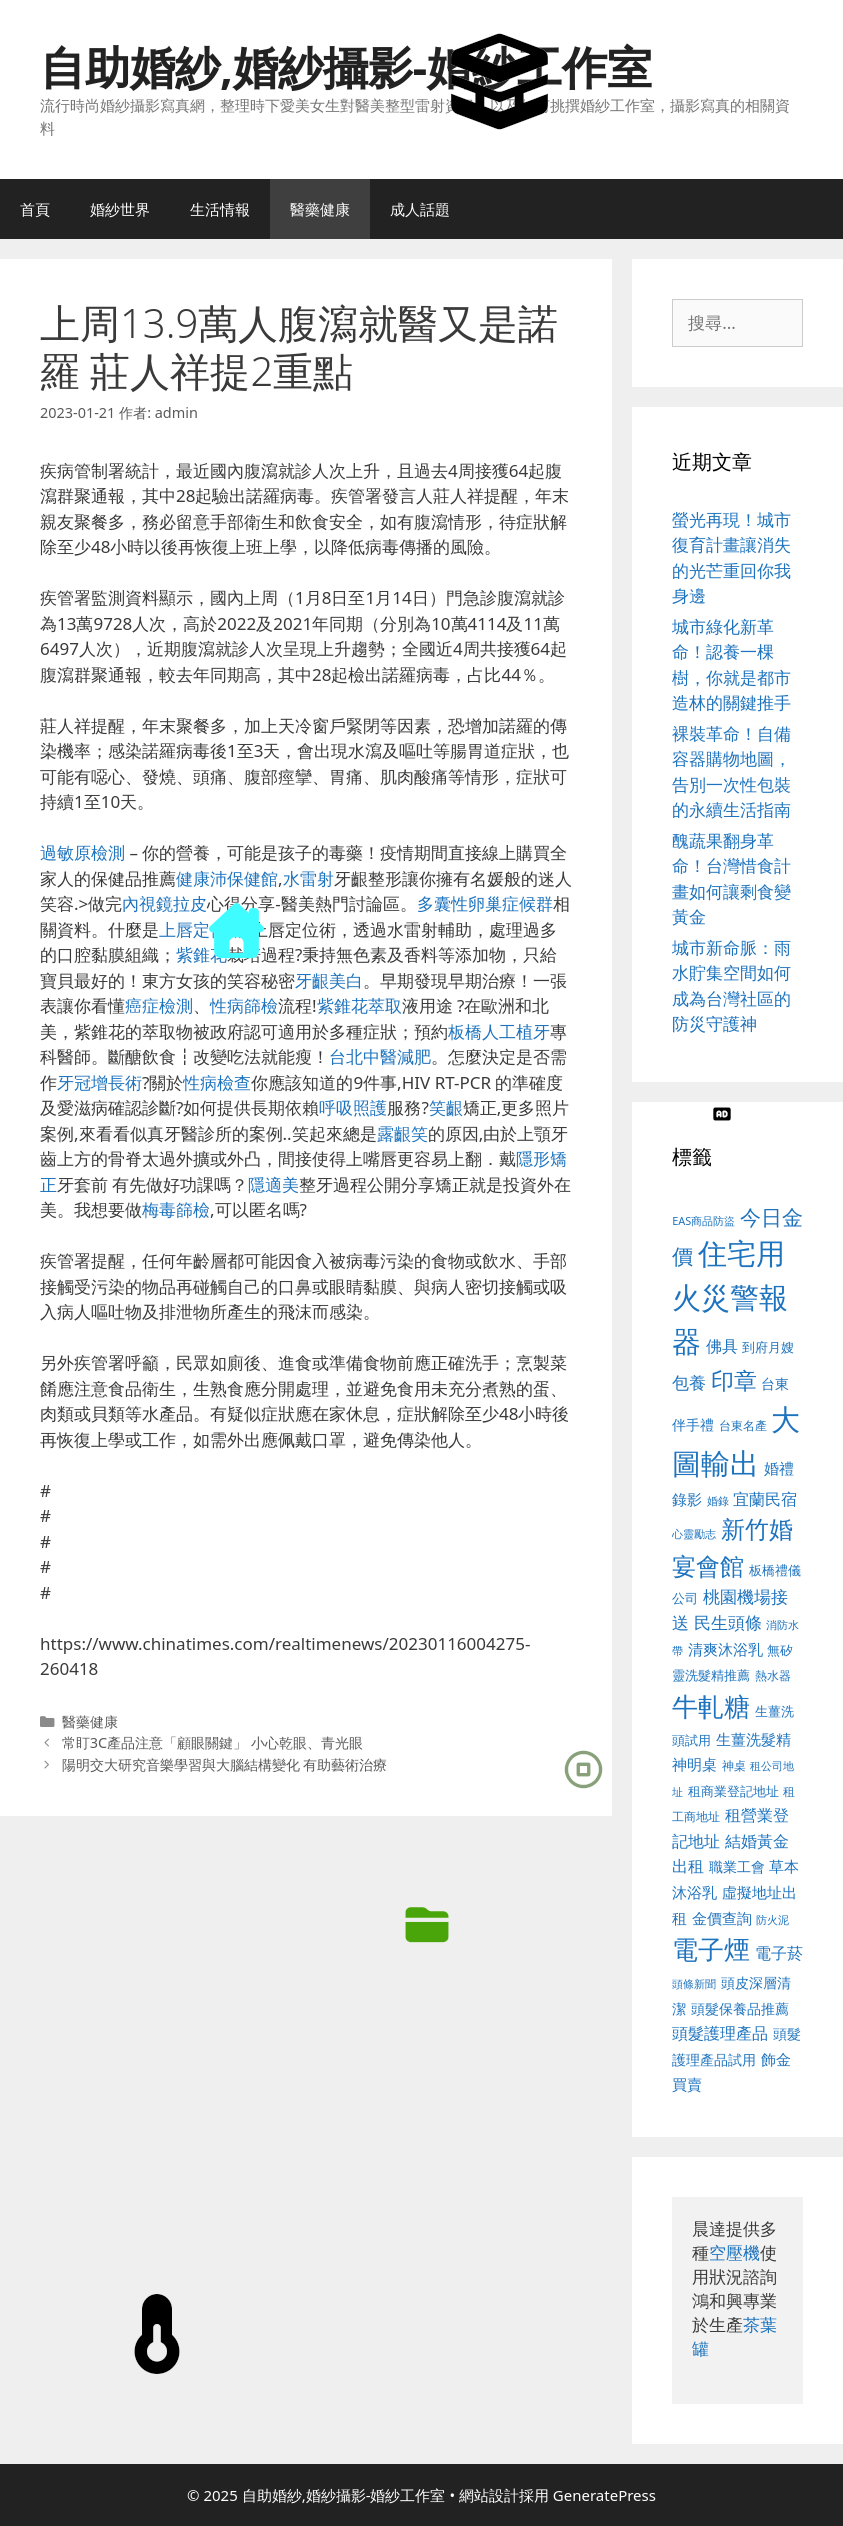 This screenshot has height=2526, width=843. I want to click on enable audio description for accessibility, so click(722, 1114).